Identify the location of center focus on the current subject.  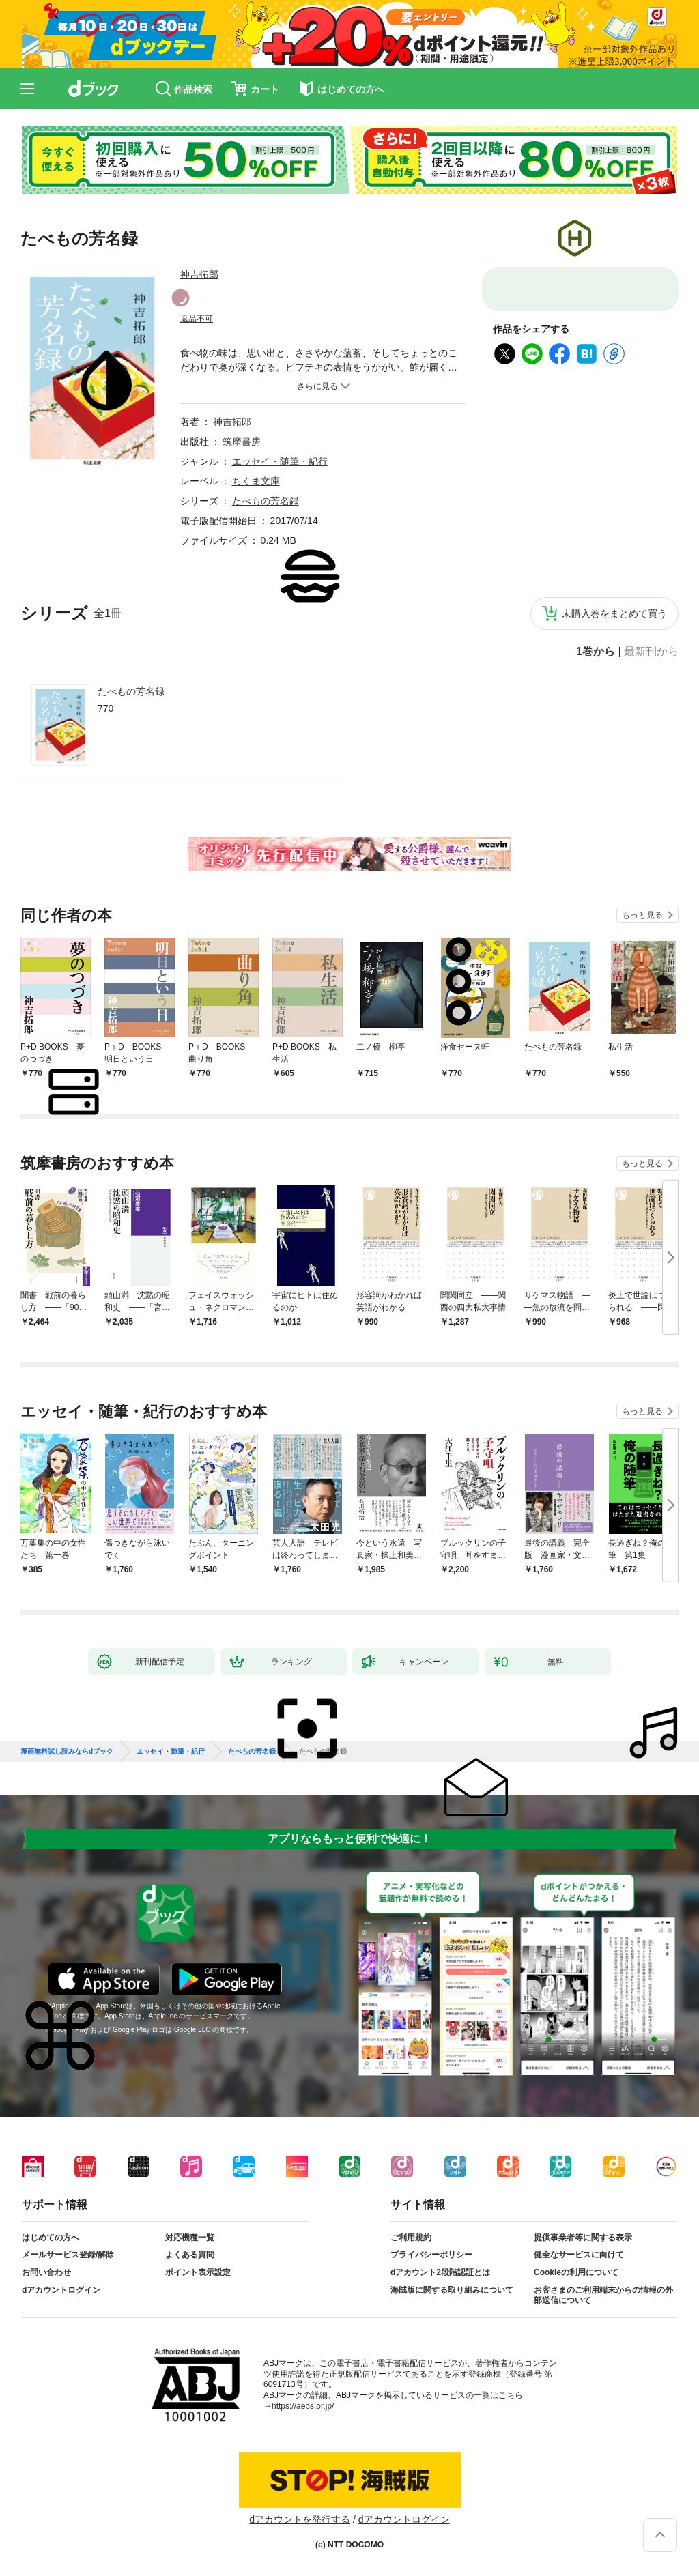
(307, 1728).